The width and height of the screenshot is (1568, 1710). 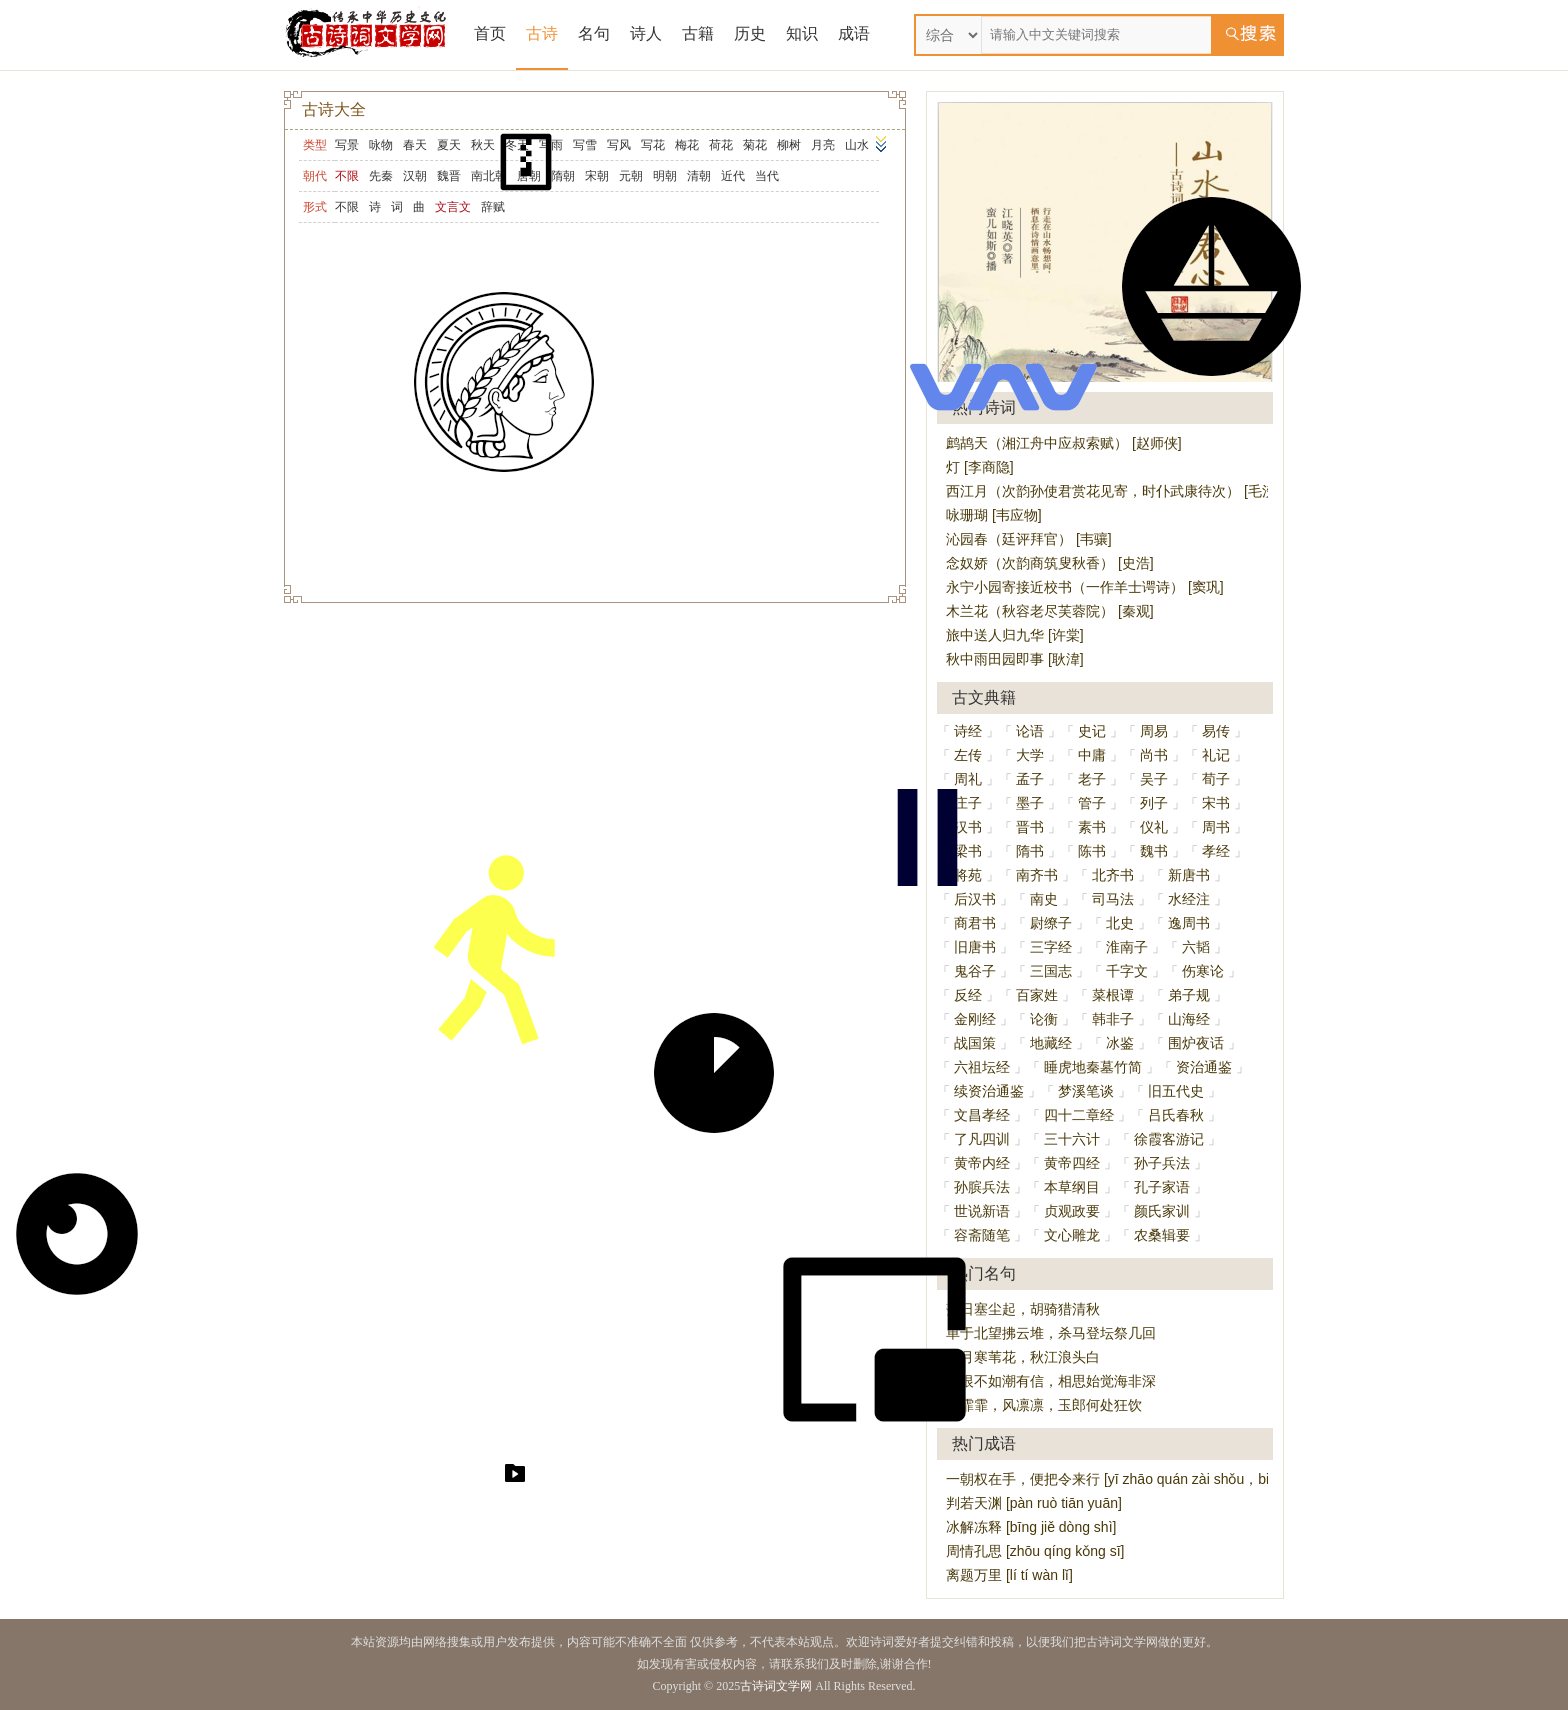 I want to click on open video folder, so click(x=515, y=1473).